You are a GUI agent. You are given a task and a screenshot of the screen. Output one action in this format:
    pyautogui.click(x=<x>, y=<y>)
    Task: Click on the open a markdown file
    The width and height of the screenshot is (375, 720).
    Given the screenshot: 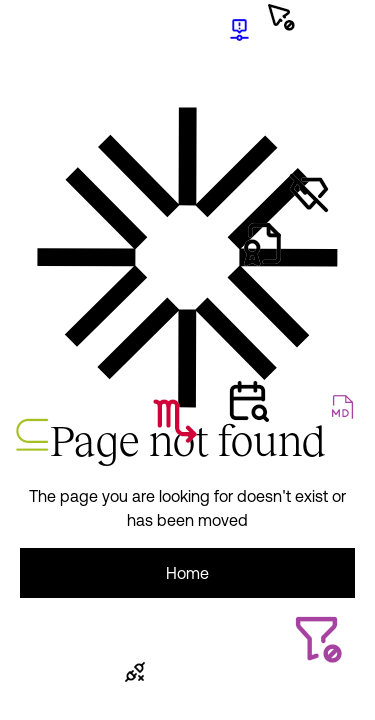 What is the action you would take?
    pyautogui.click(x=343, y=407)
    